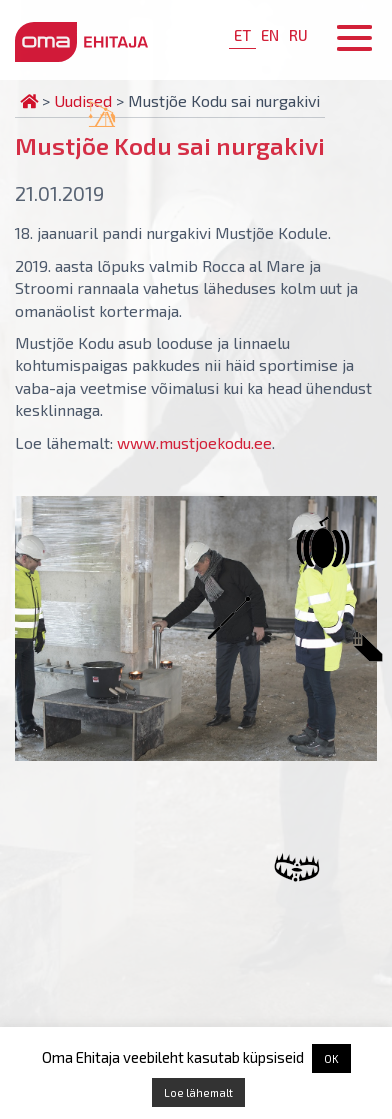  Describe the element at coordinates (297, 866) in the screenshot. I see `set a trap for enemies or animals` at that location.